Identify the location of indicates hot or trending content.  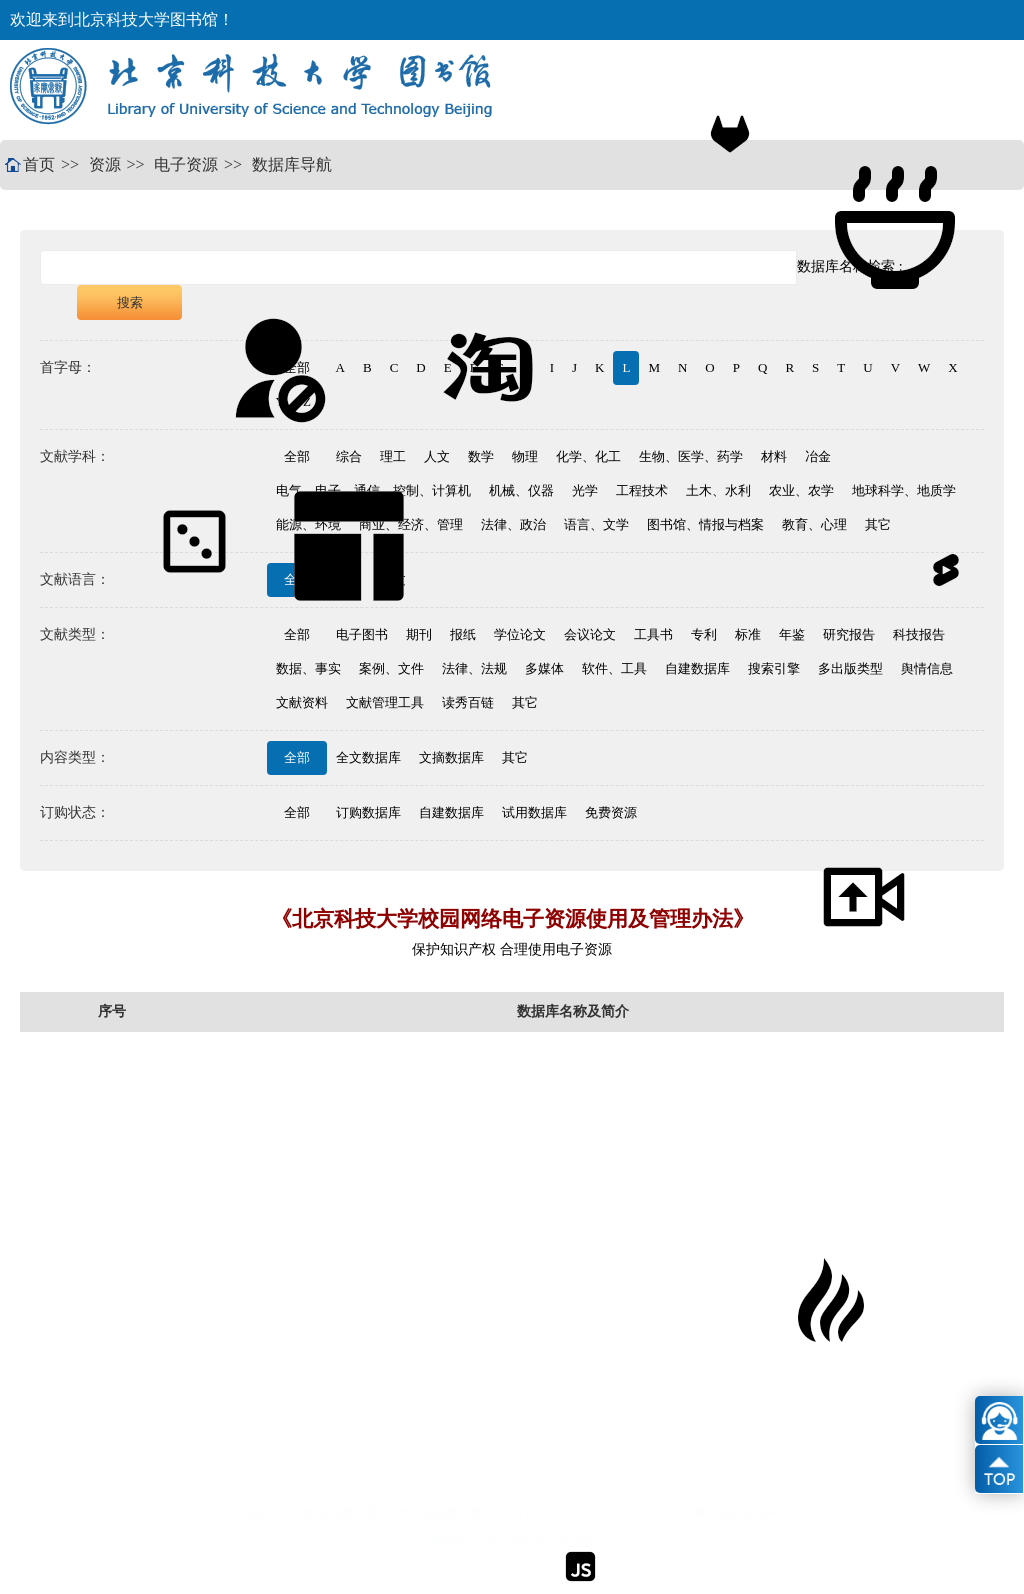
(832, 1302).